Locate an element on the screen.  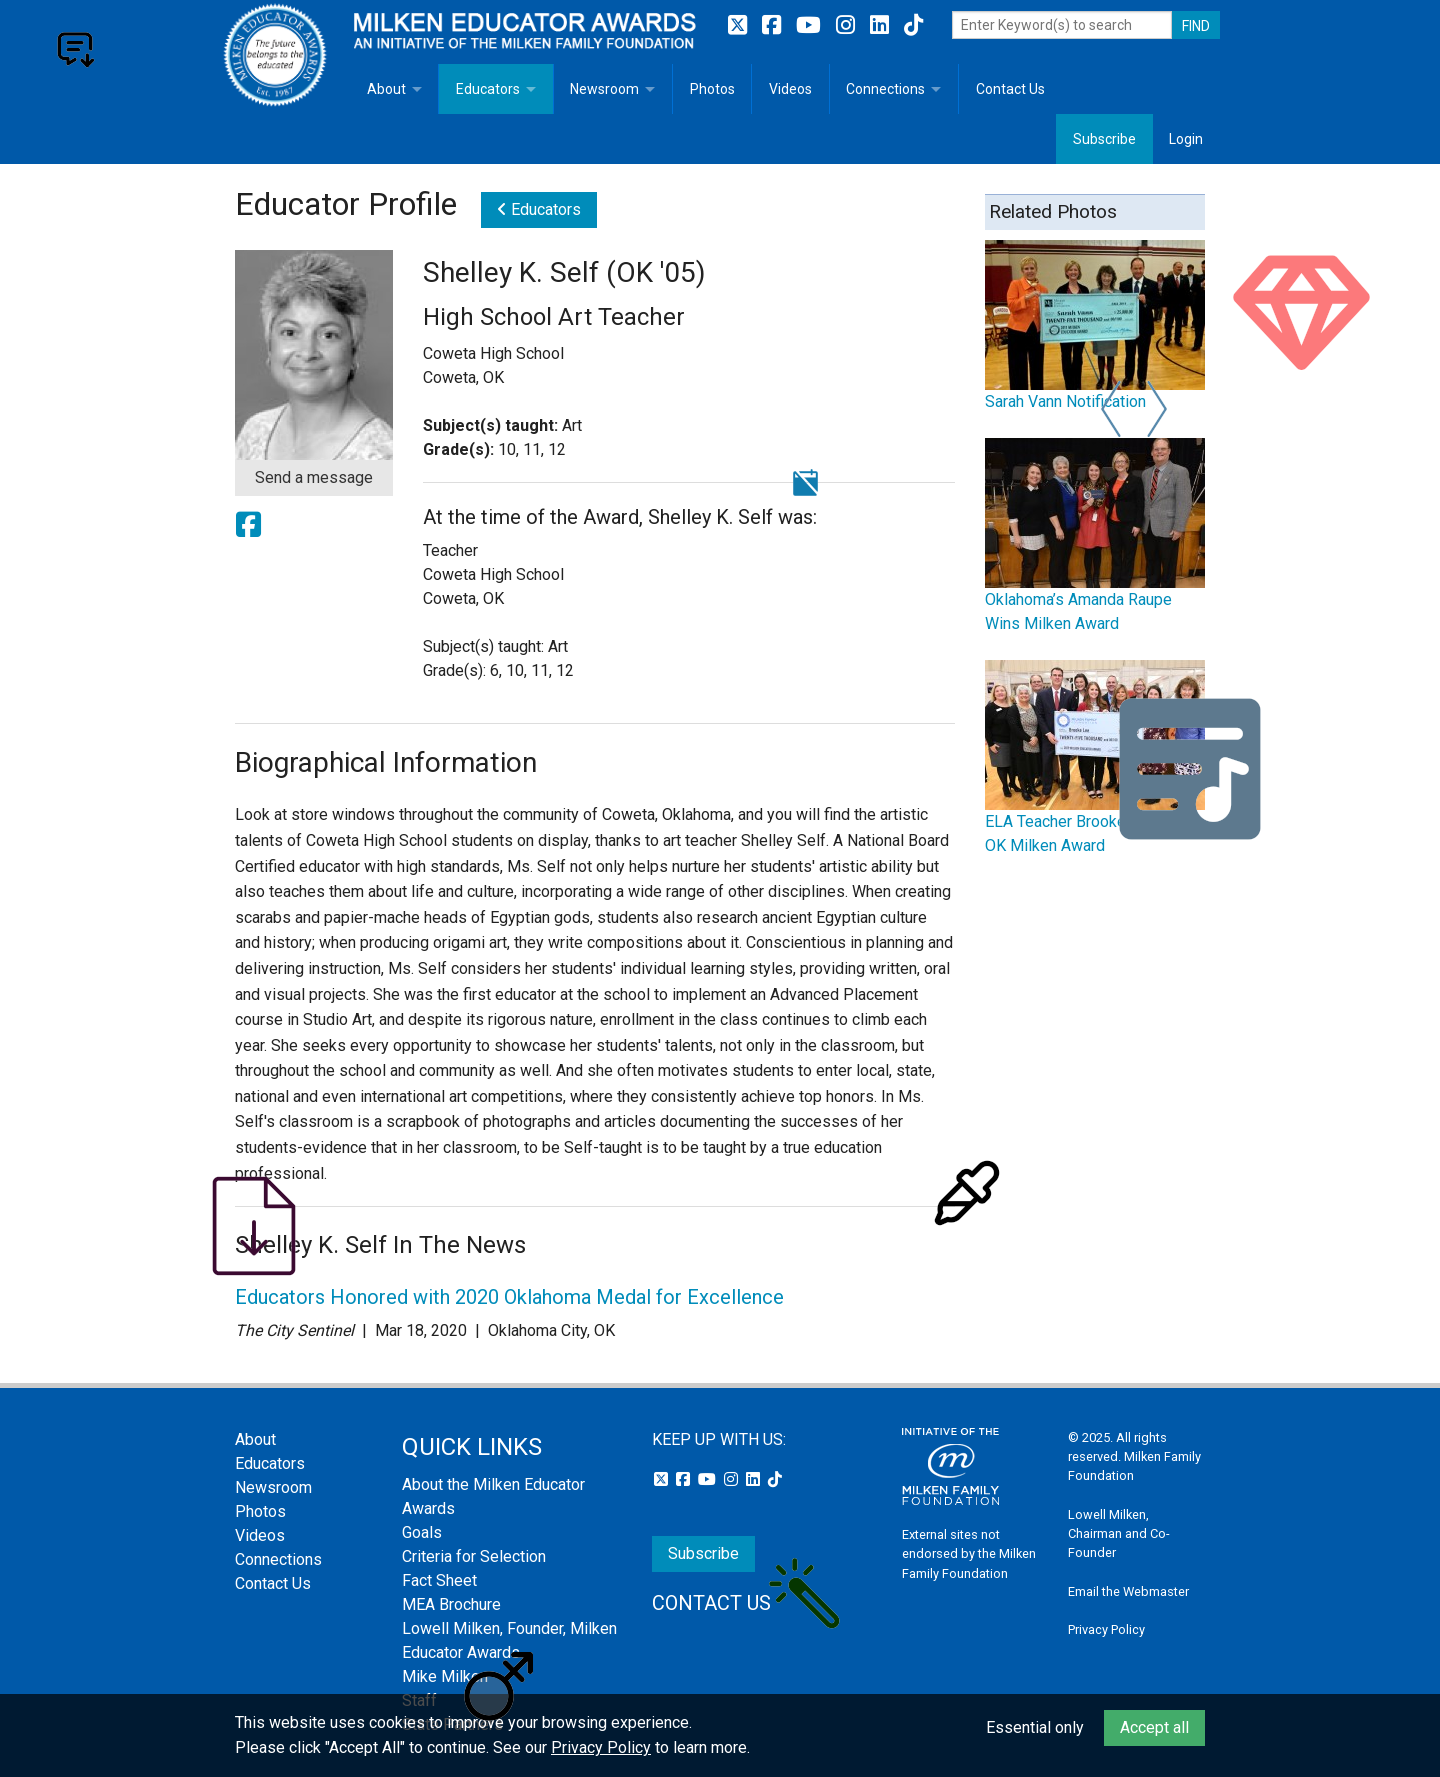
view your music playlist is located at coordinates (1190, 769).